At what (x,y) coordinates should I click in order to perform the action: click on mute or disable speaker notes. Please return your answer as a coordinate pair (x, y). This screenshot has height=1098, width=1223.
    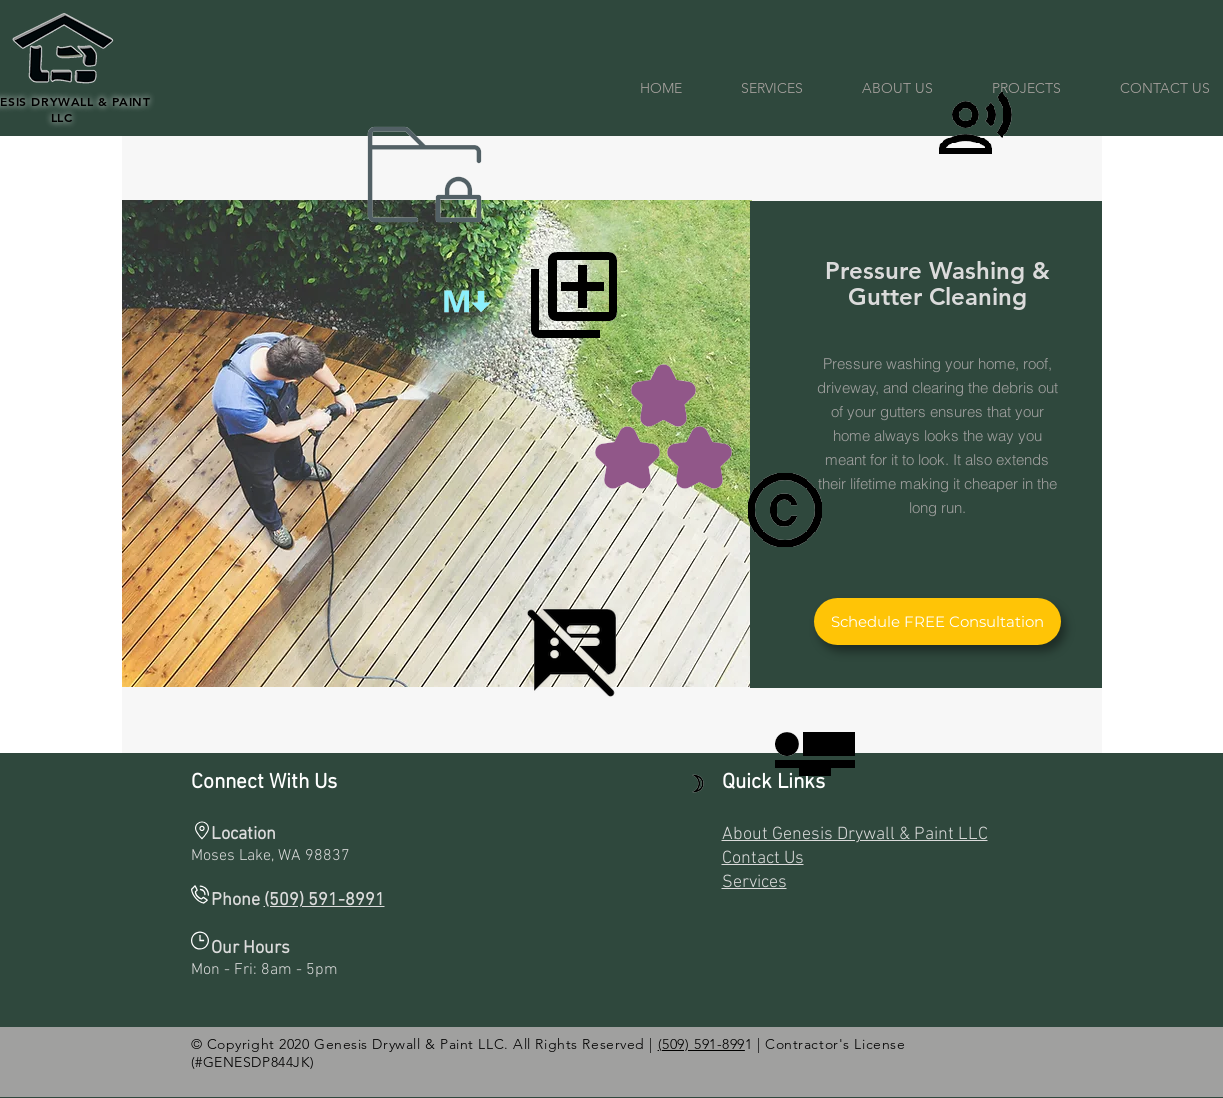
    Looking at the image, I should click on (575, 650).